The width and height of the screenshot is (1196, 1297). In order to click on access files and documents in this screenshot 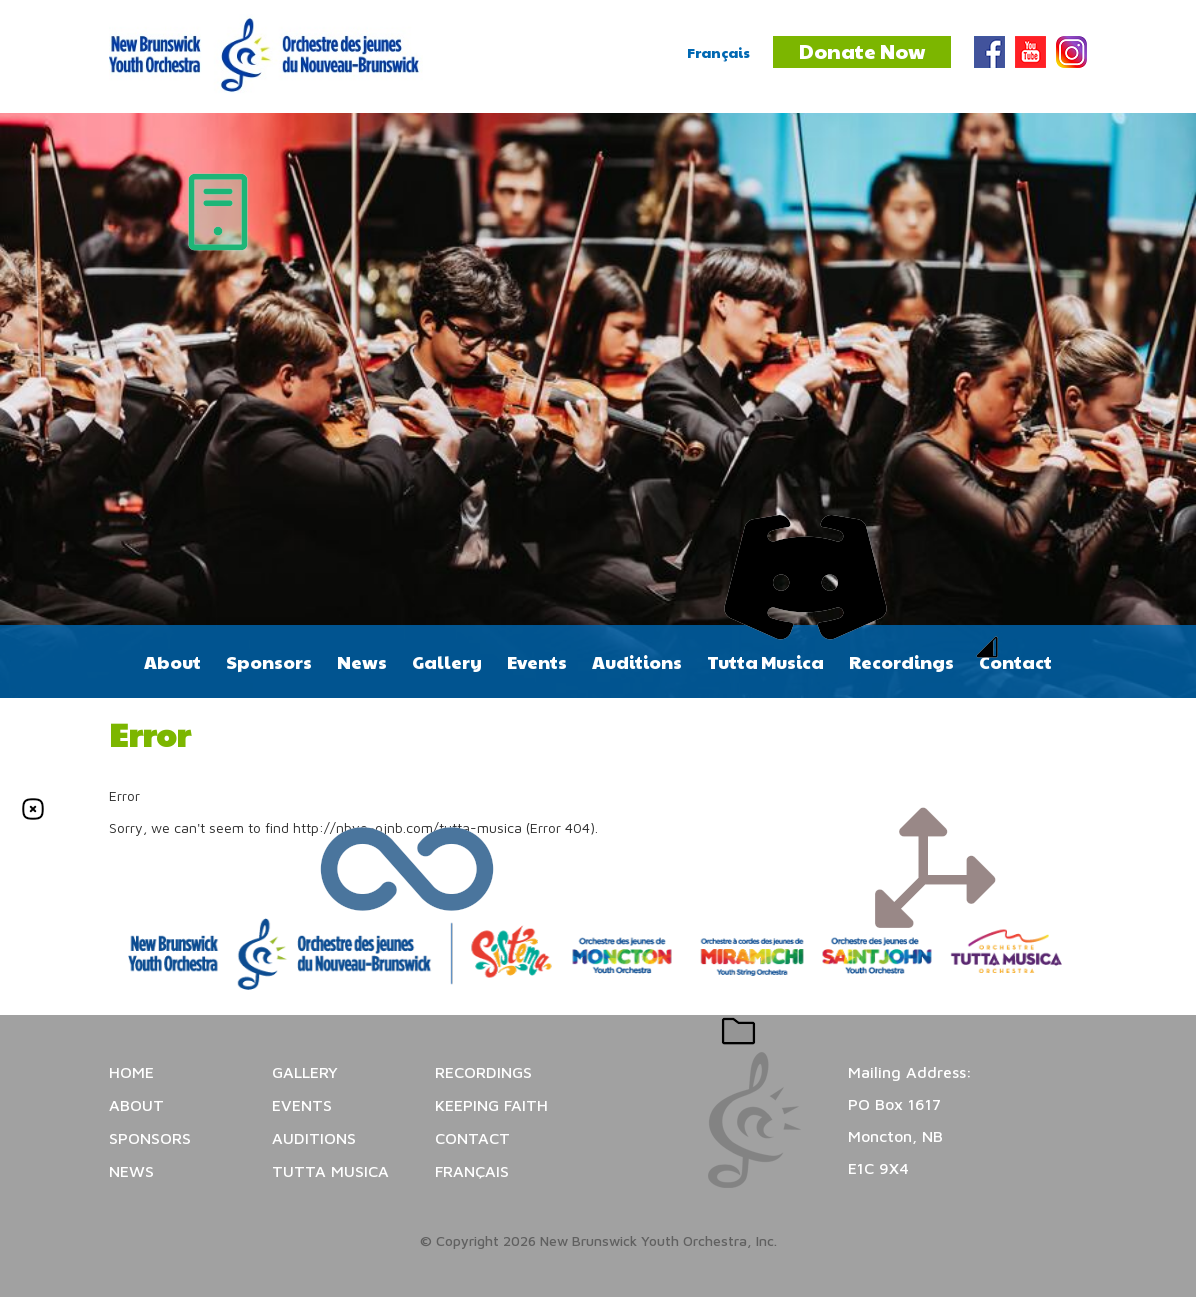, I will do `click(738, 1030)`.